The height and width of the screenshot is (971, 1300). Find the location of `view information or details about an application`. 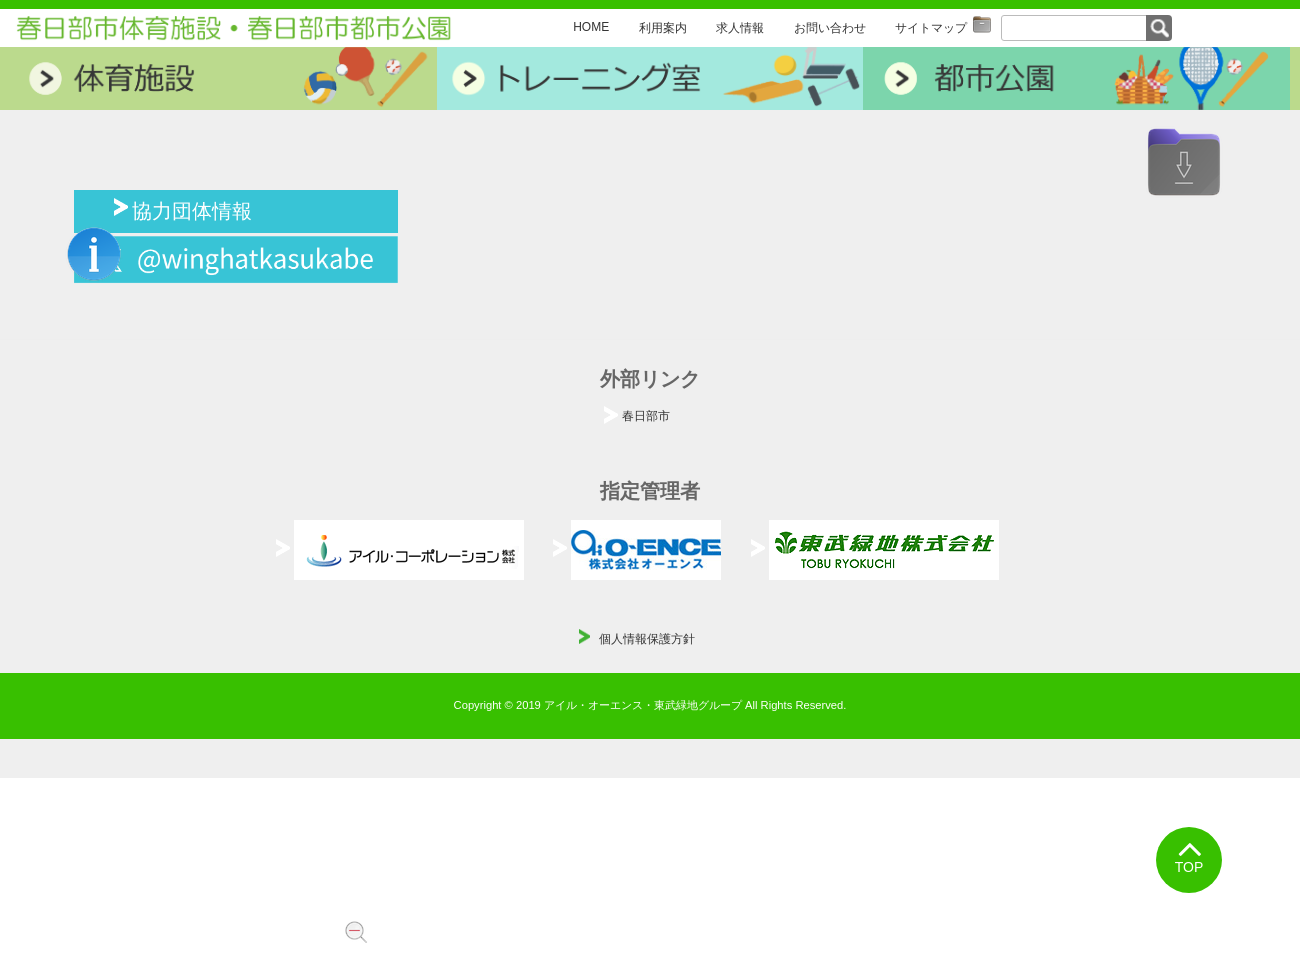

view information or details about an application is located at coordinates (94, 254).